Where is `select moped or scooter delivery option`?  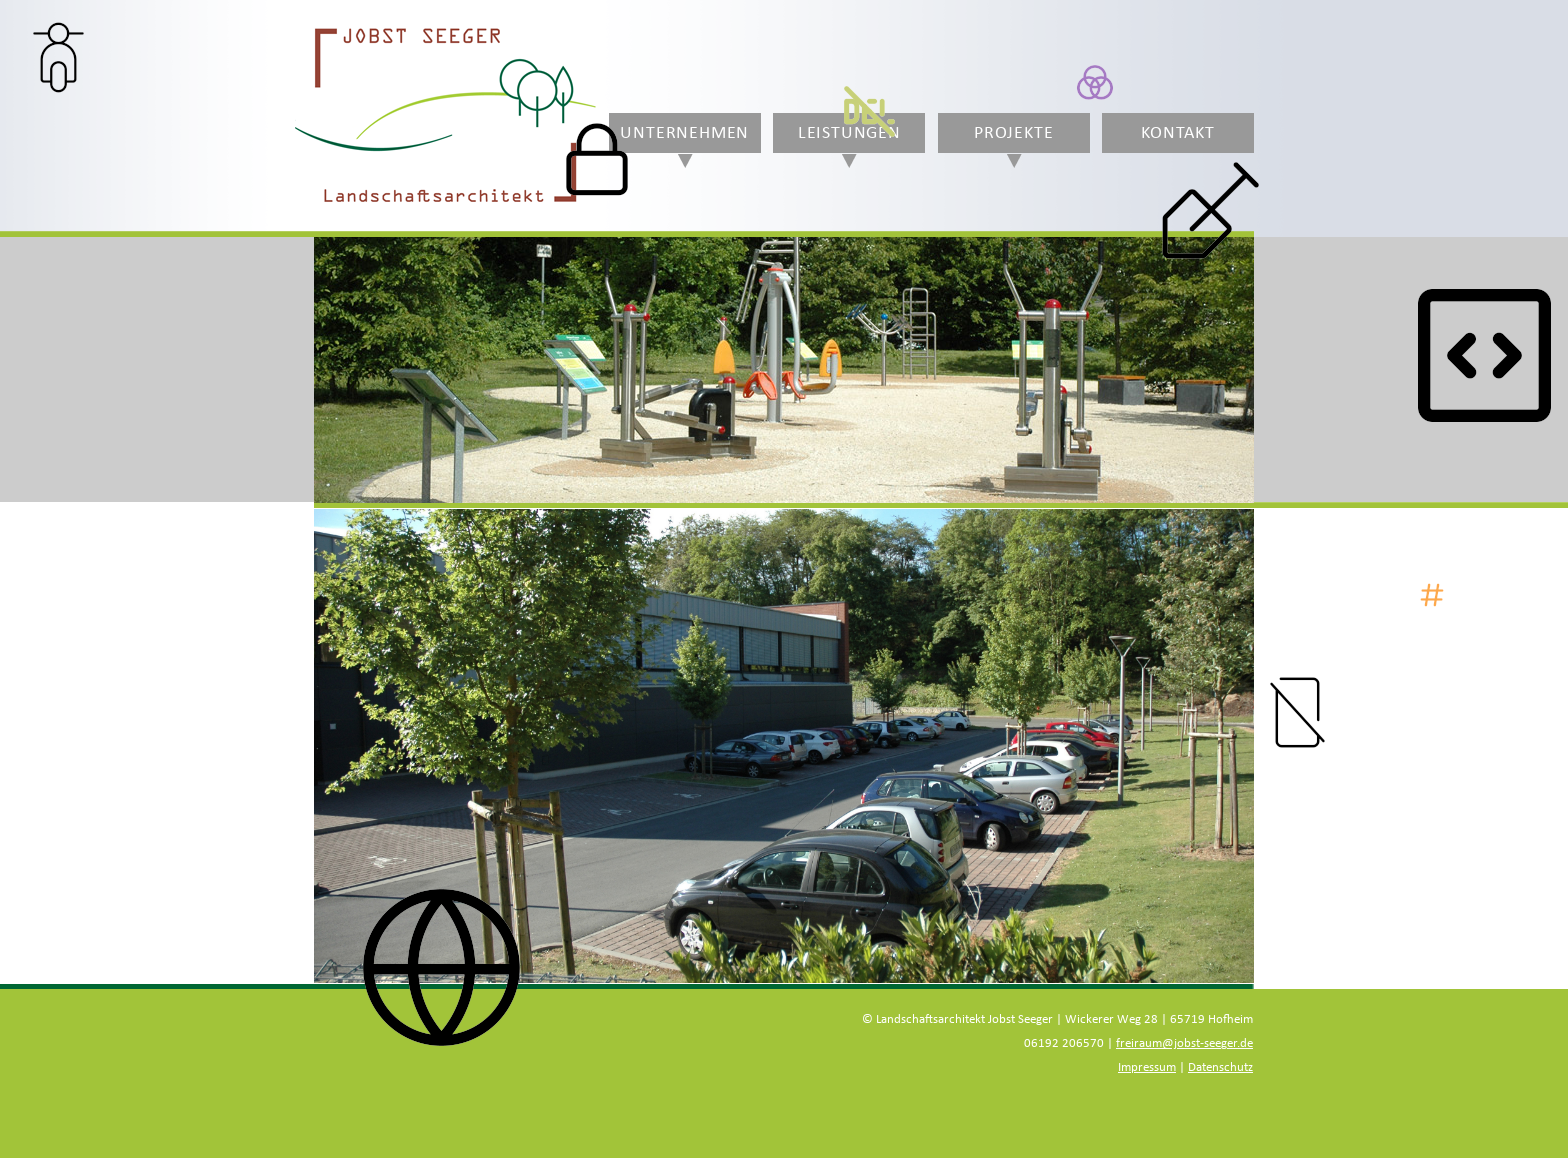 select moped or scooter delivery option is located at coordinates (58, 57).